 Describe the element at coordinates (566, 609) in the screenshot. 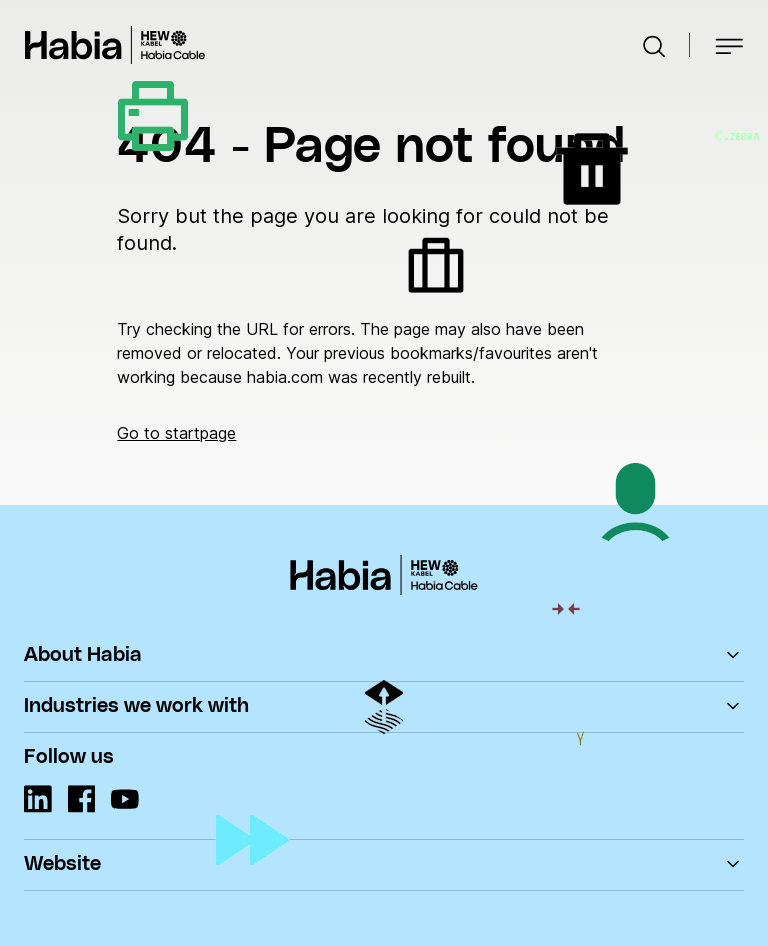

I see `collapse or minimize a panel horizontally` at that location.